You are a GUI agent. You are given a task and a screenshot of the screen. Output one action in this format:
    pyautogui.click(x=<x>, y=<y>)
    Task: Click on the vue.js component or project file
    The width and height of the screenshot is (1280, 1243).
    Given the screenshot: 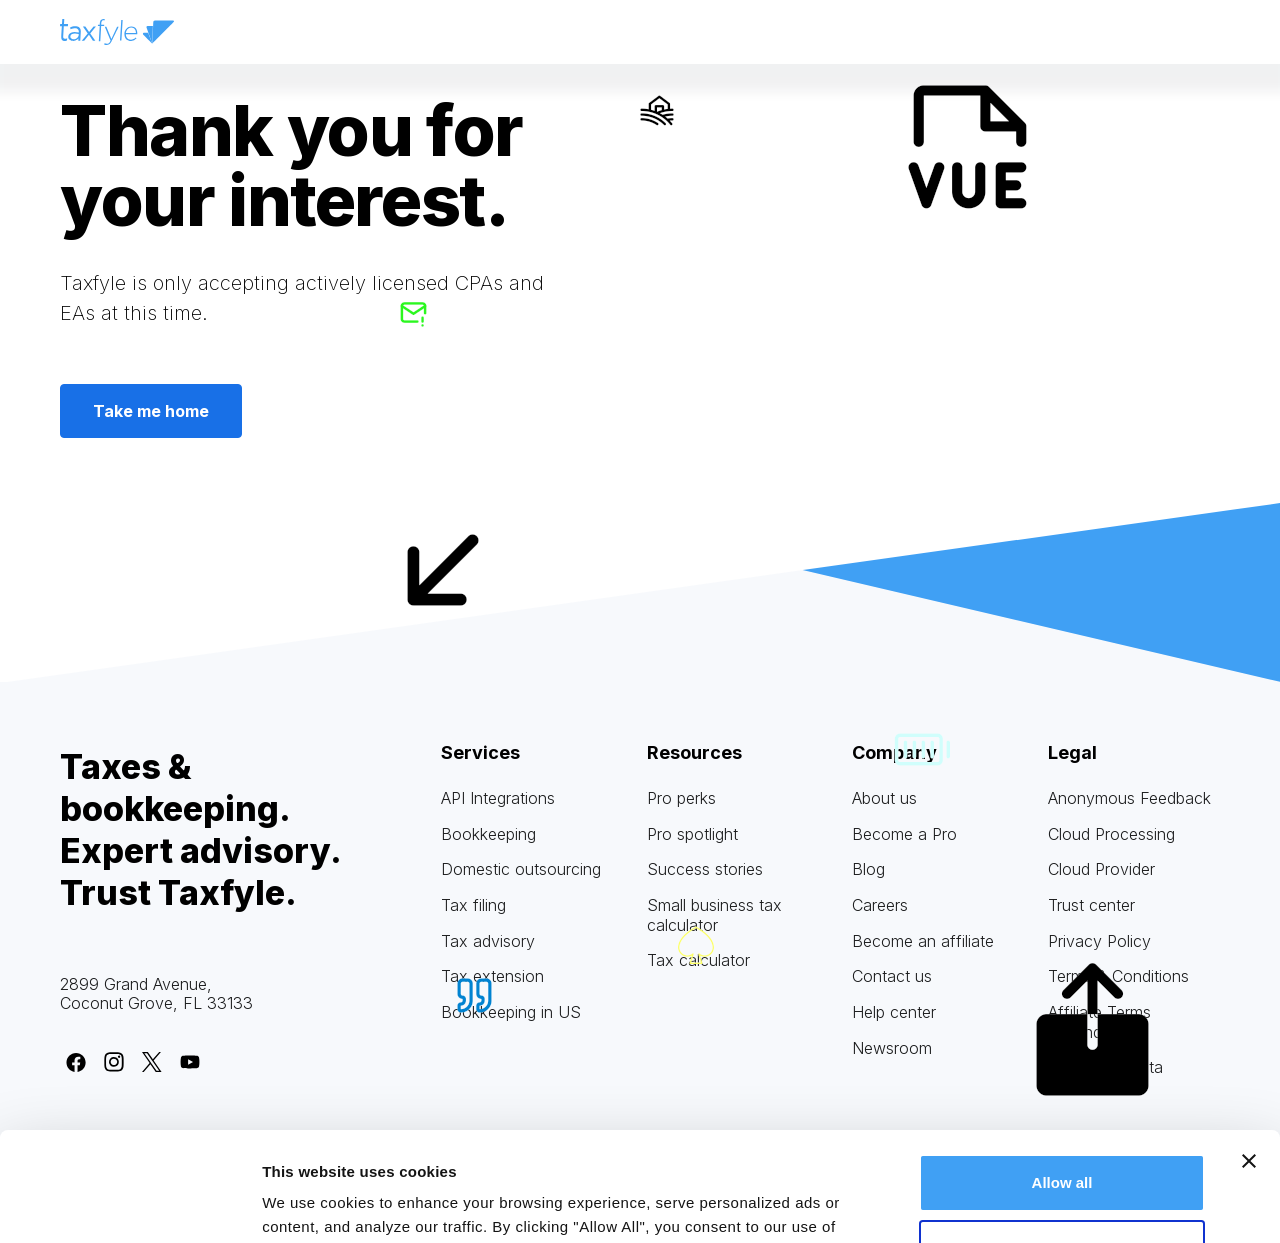 What is the action you would take?
    pyautogui.click(x=970, y=152)
    